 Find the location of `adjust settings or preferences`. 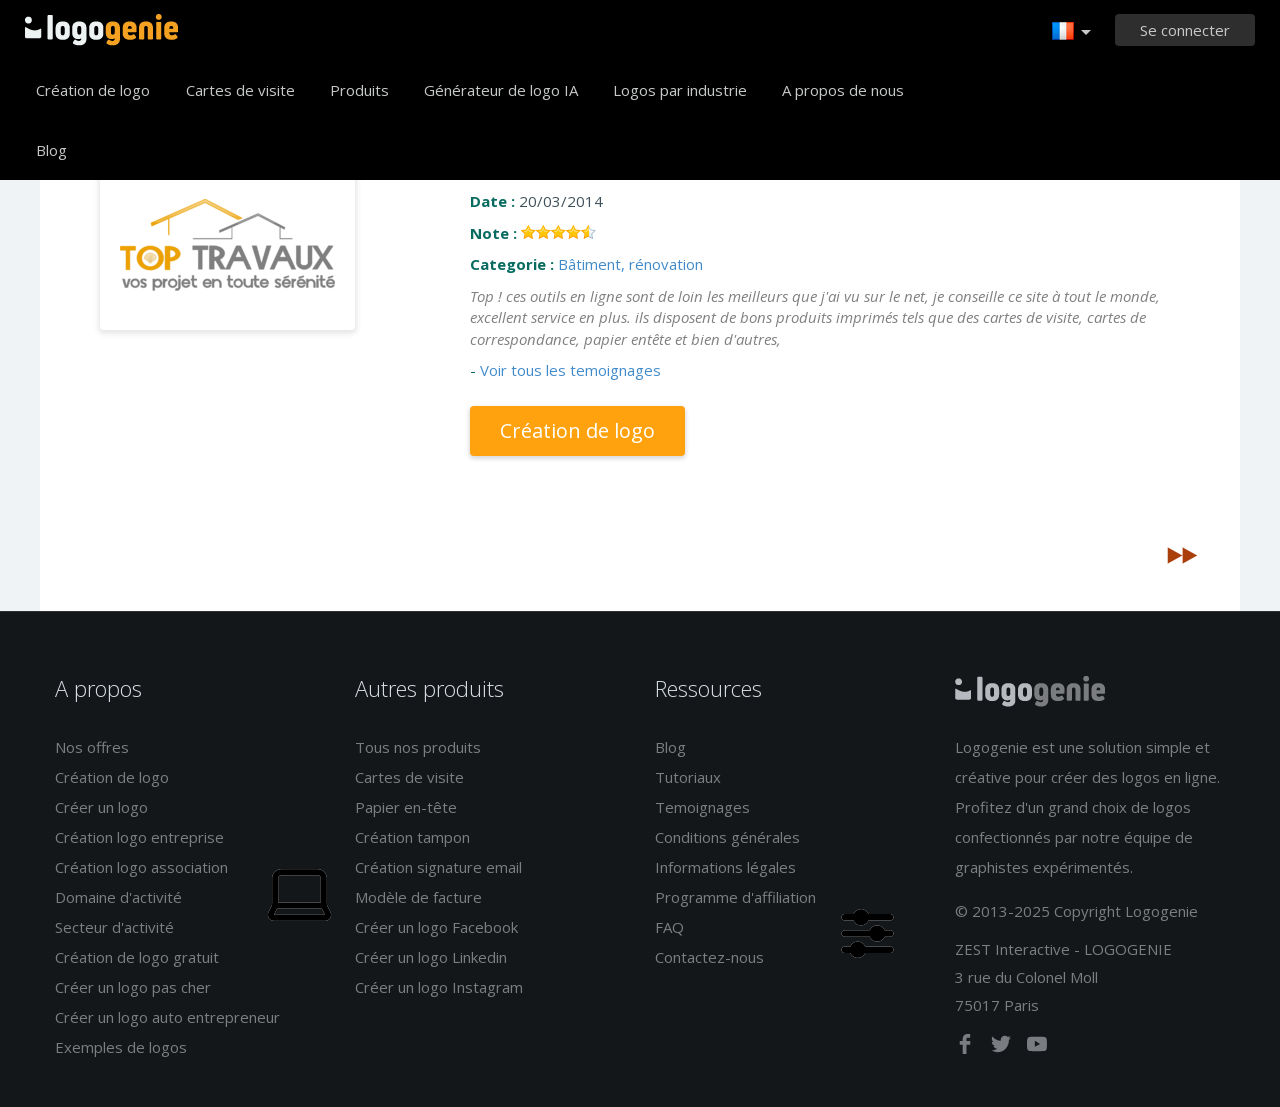

adjust settings or preferences is located at coordinates (867, 933).